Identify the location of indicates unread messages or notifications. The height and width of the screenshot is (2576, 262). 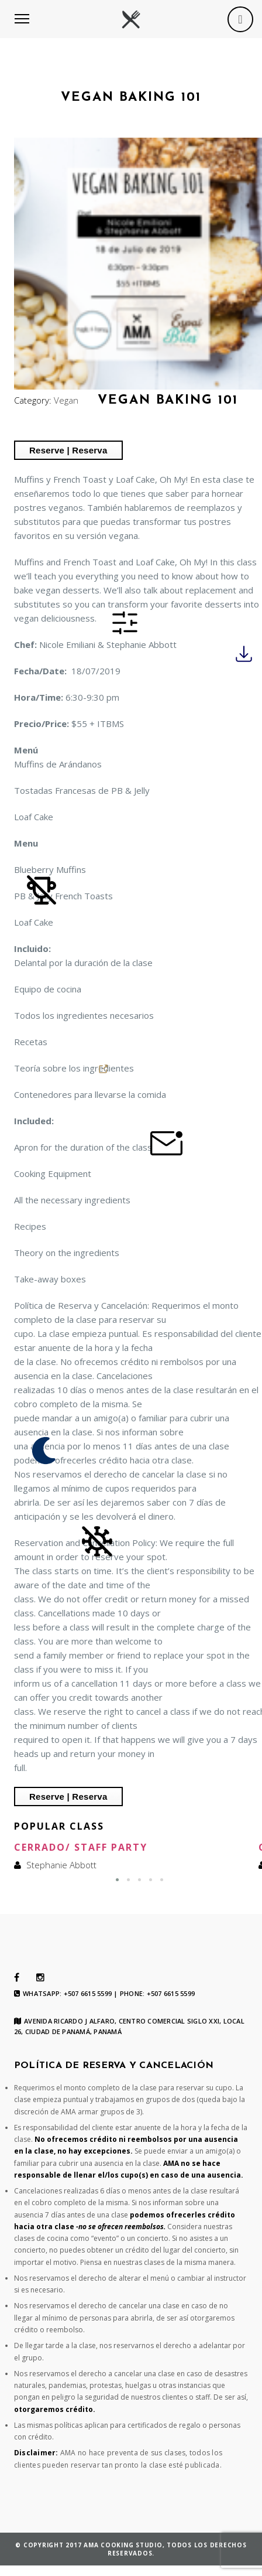
(166, 1143).